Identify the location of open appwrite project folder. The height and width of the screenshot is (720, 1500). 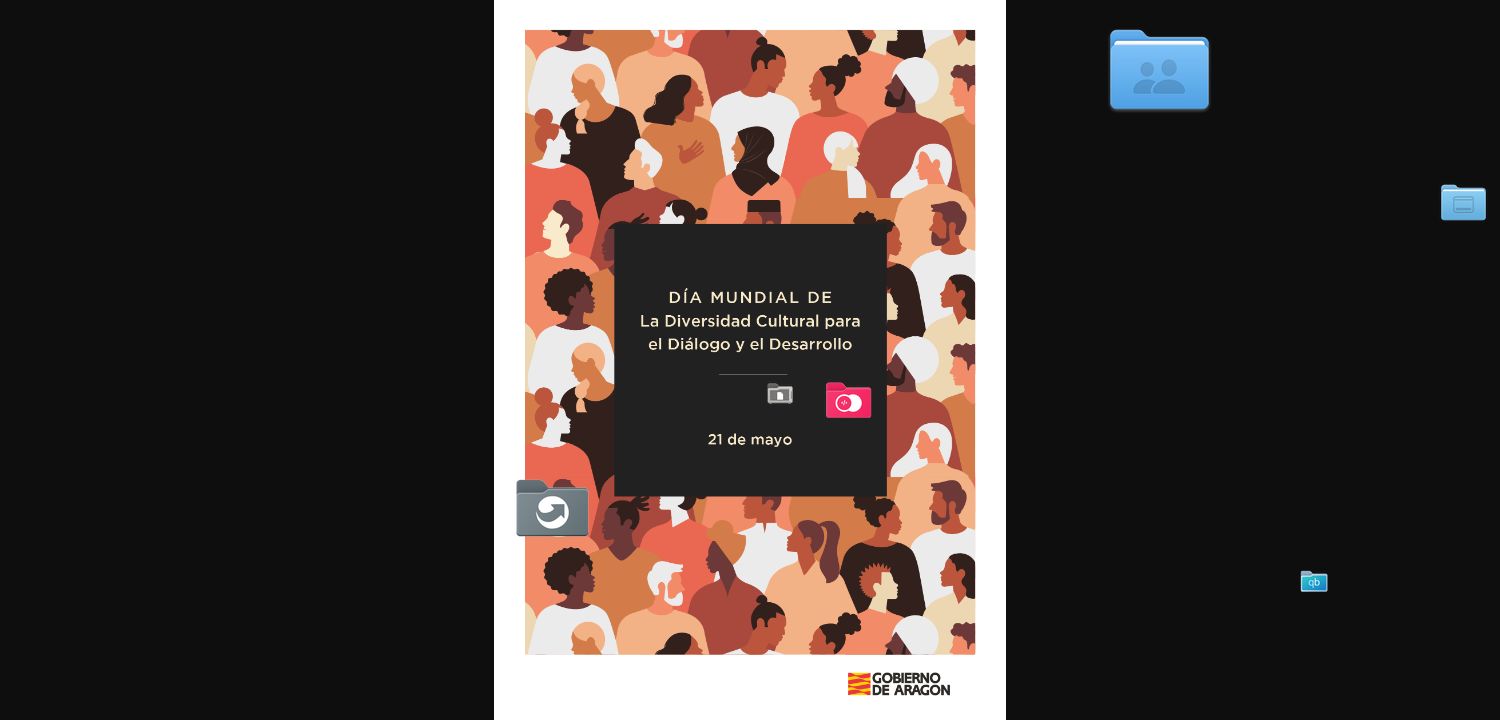
(848, 401).